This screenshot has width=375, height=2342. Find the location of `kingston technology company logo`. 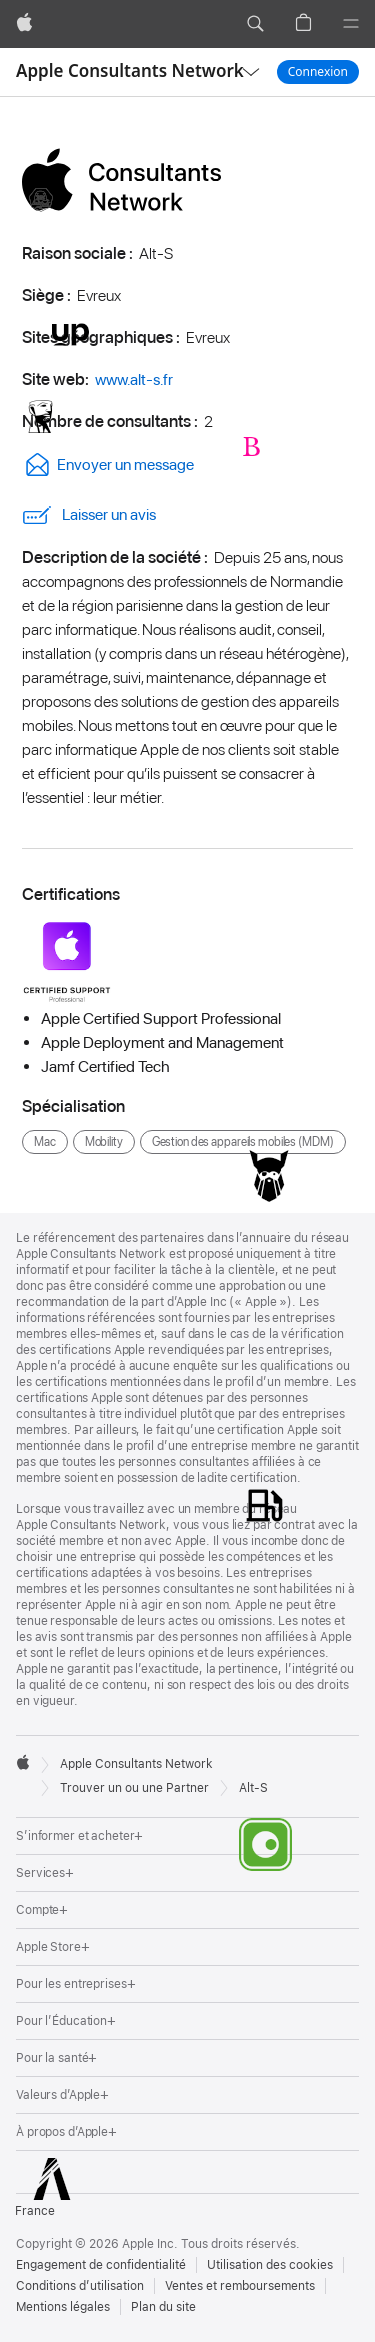

kingston technology company logo is located at coordinates (40, 416).